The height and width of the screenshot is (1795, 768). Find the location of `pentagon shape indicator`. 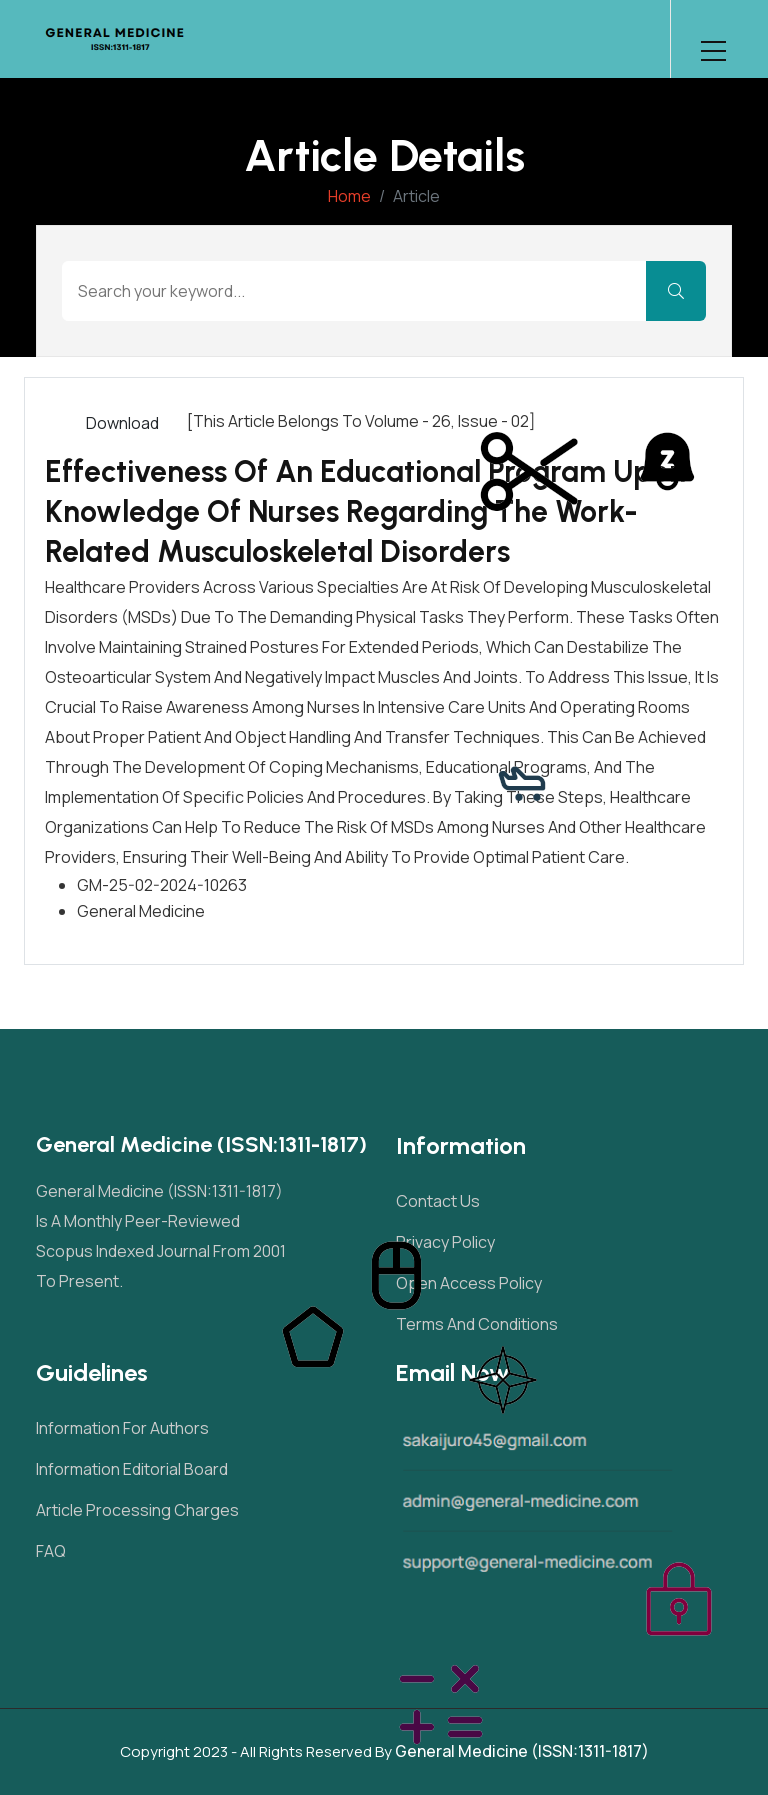

pentagon shape indicator is located at coordinates (313, 1339).